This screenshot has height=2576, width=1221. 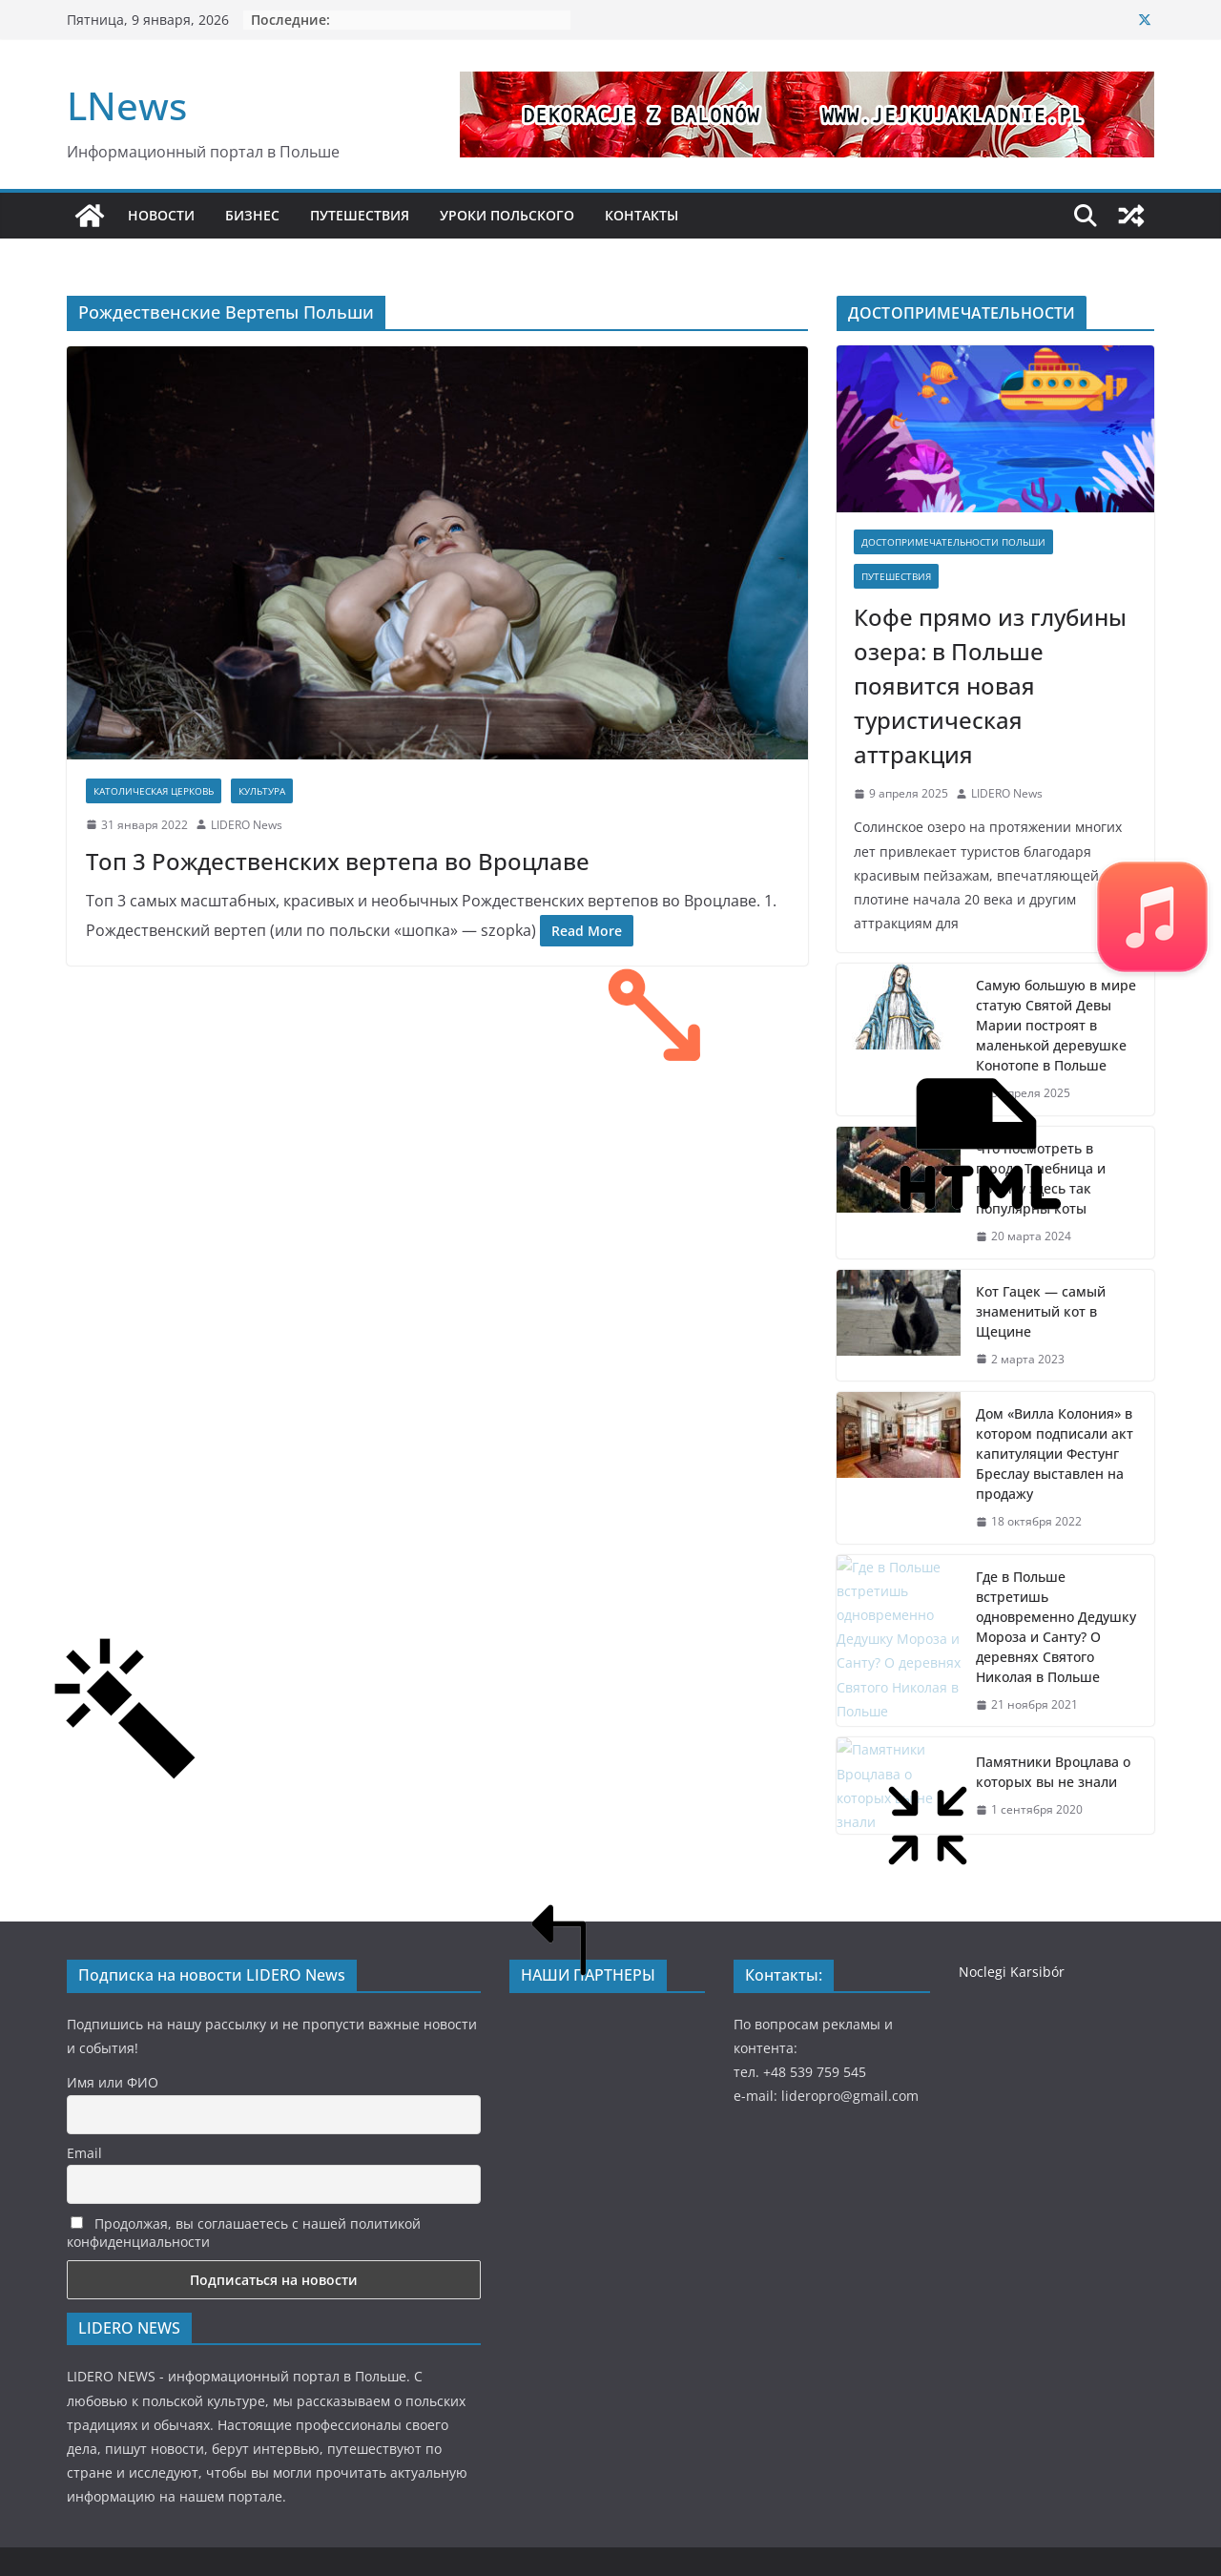 What do you see at coordinates (561, 1940) in the screenshot?
I see `undo or go back to previous action` at bounding box center [561, 1940].